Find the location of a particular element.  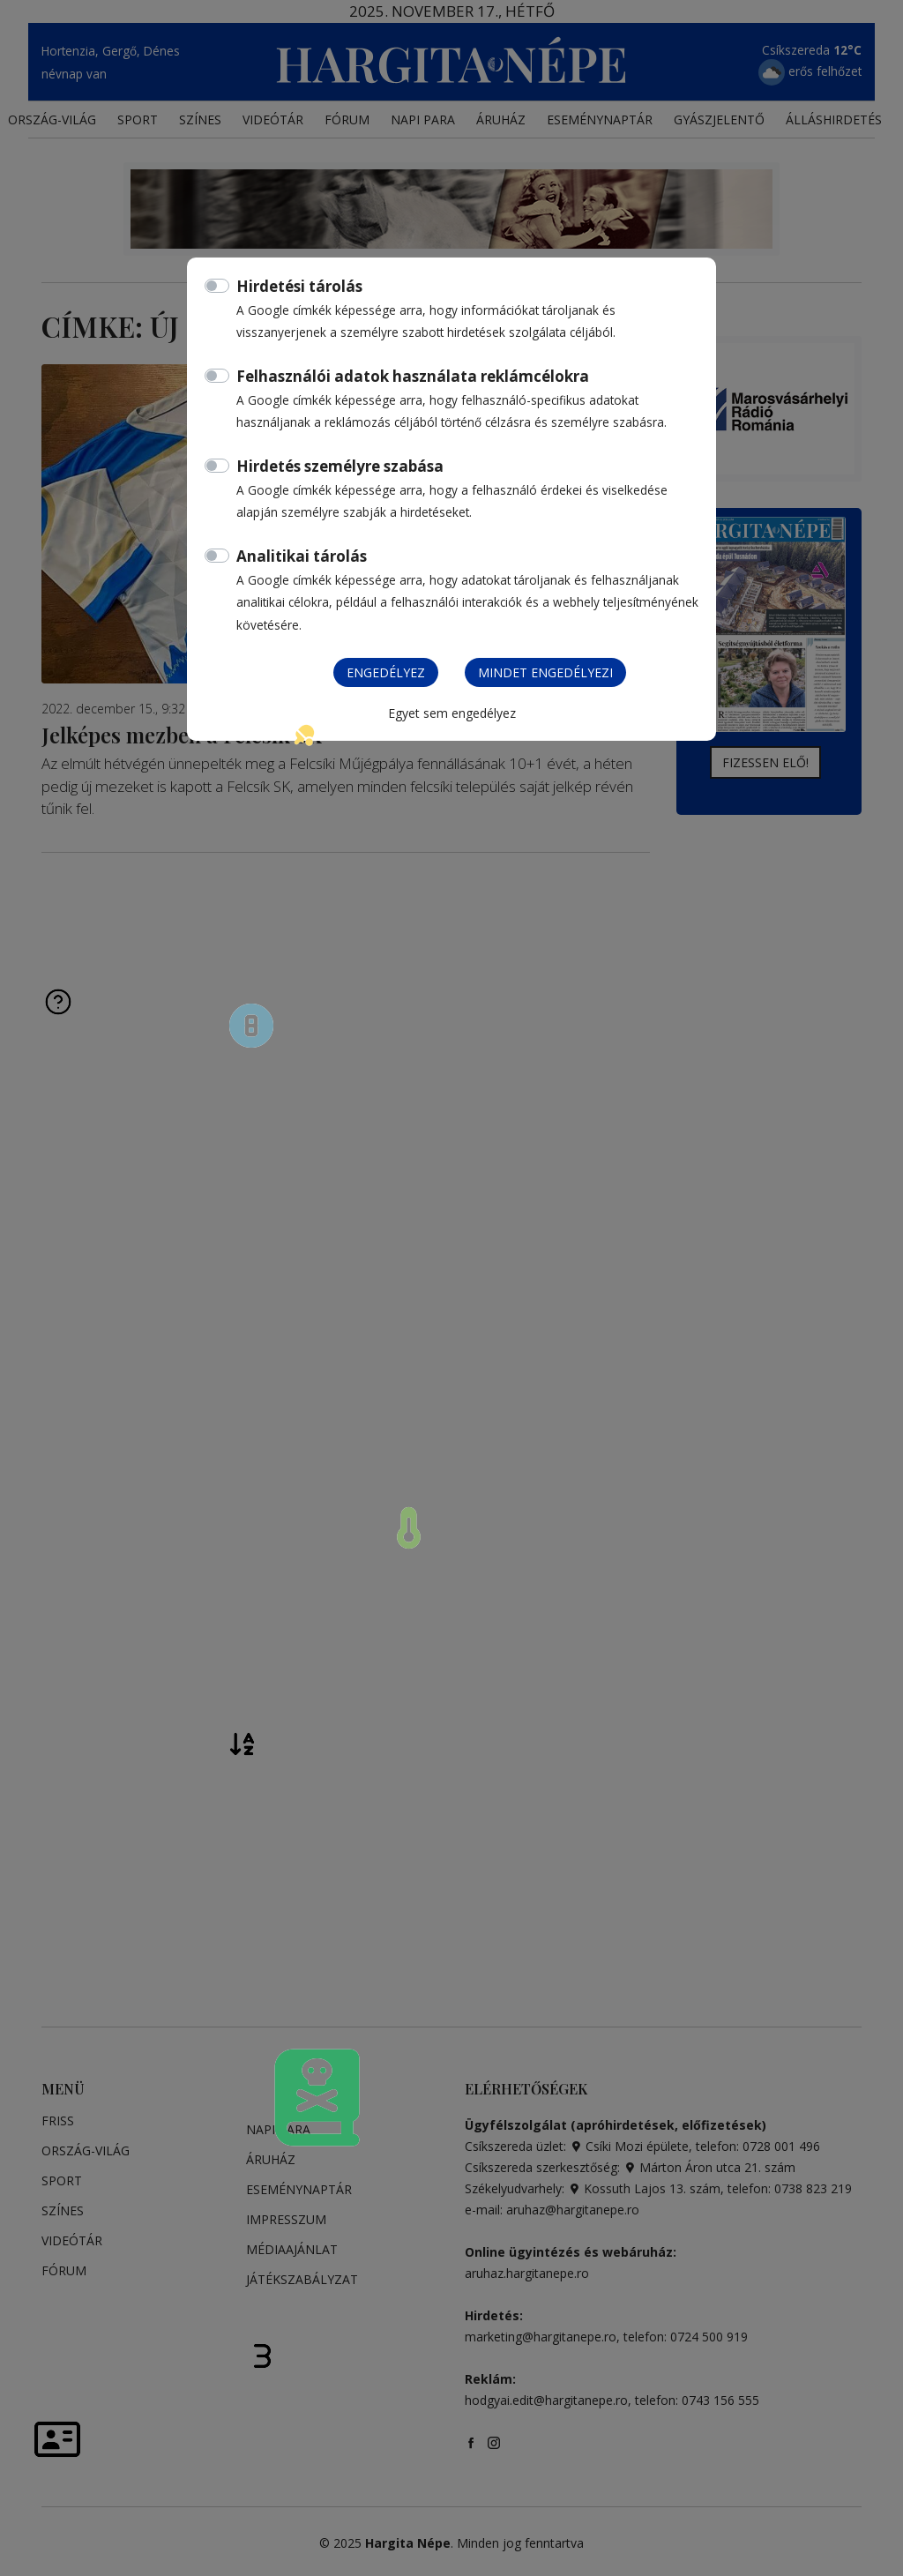

indicates the number 3 in a list or count is located at coordinates (262, 2356).